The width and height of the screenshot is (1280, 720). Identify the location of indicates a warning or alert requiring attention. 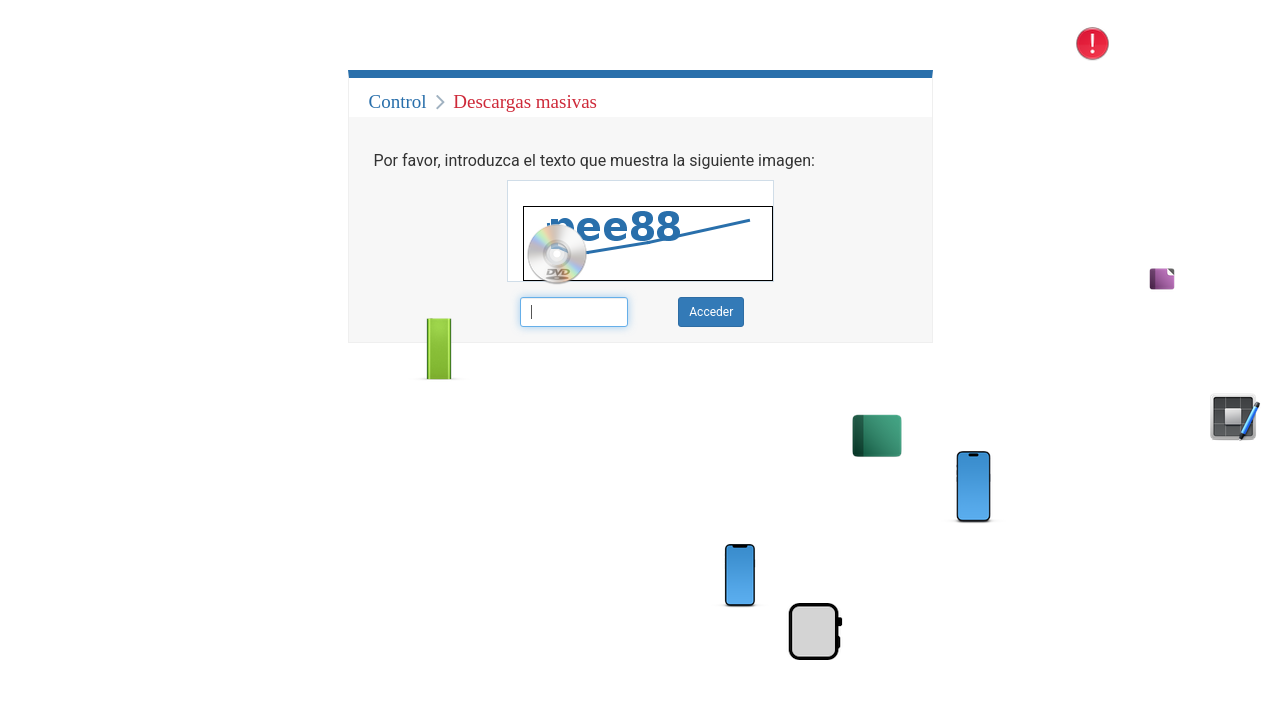
(1092, 43).